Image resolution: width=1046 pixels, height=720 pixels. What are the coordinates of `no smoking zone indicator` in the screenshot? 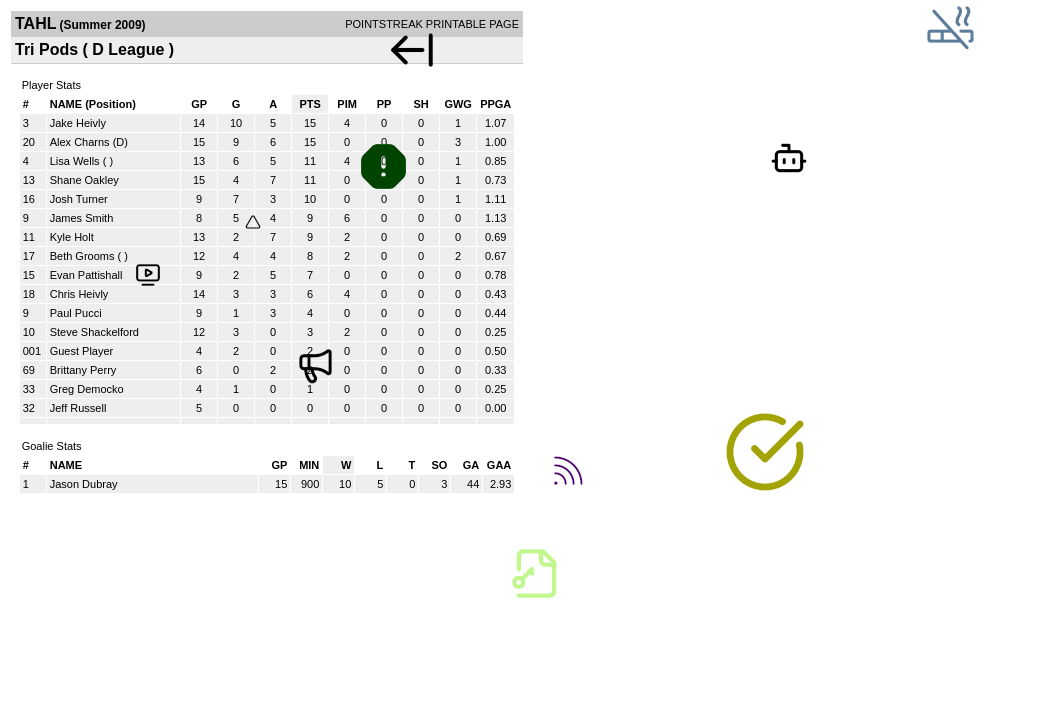 It's located at (950, 29).